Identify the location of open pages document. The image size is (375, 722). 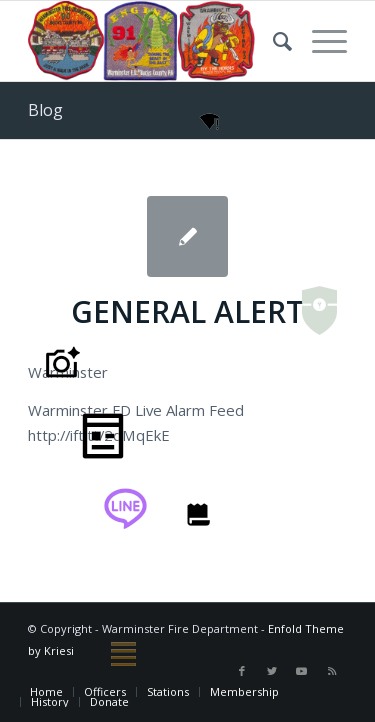
(103, 436).